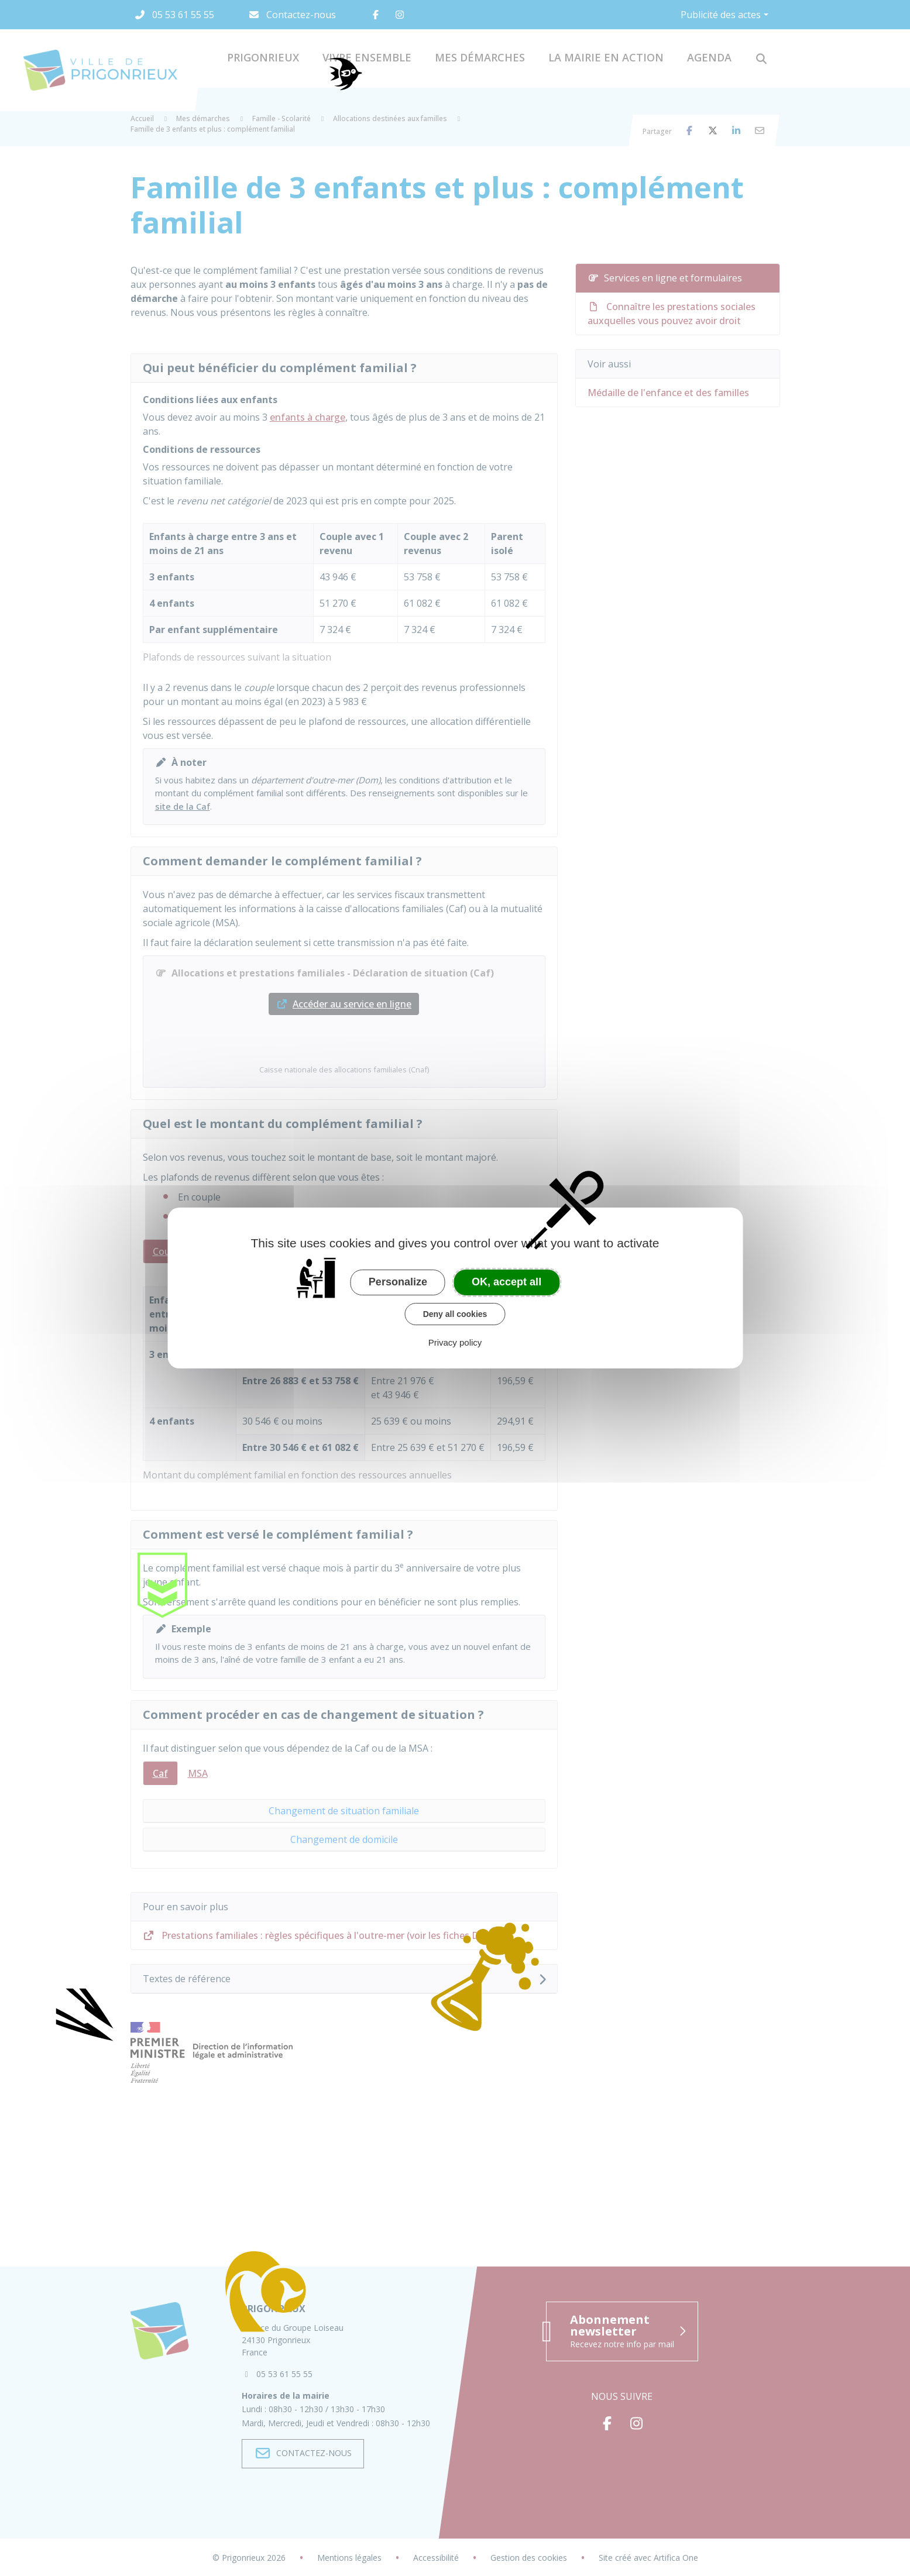  What do you see at coordinates (162, 1585) in the screenshot?
I see `indicates rank level 2 or sergeant status` at bounding box center [162, 1585].